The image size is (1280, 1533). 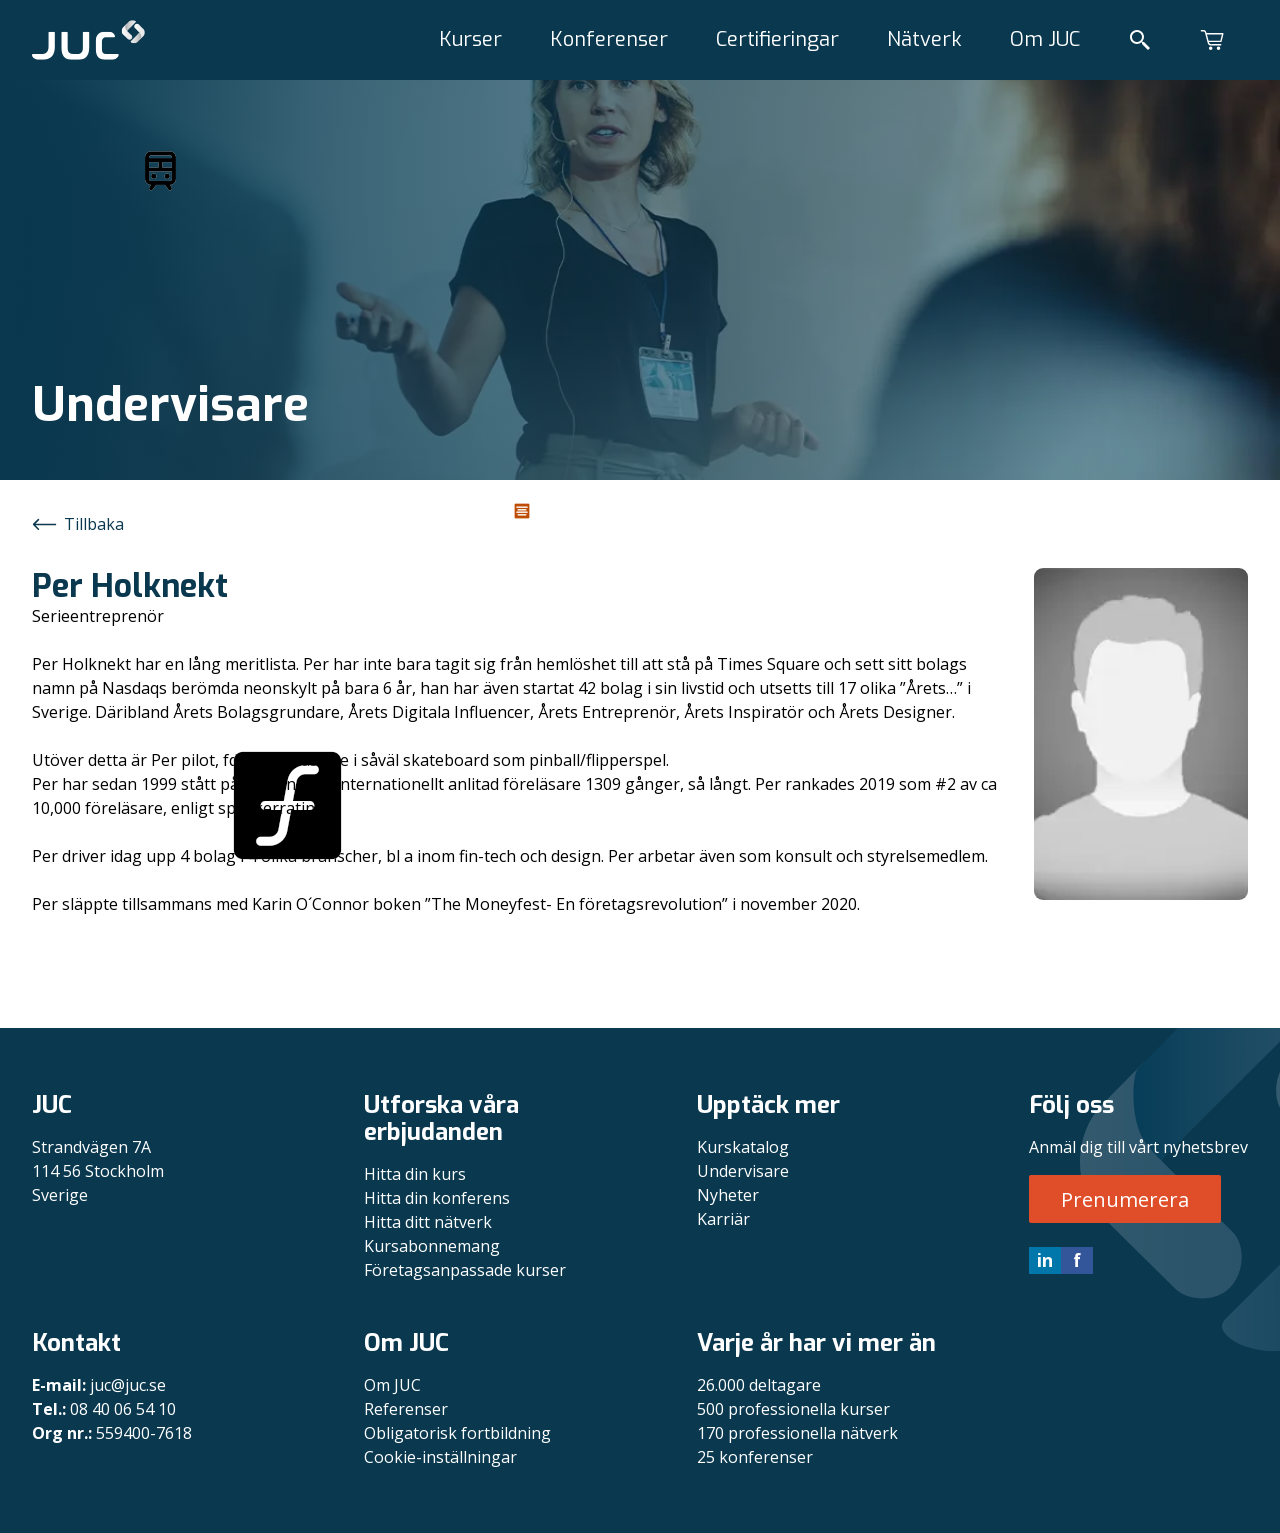 I want to click on center align text, so click(x=522, y=511).